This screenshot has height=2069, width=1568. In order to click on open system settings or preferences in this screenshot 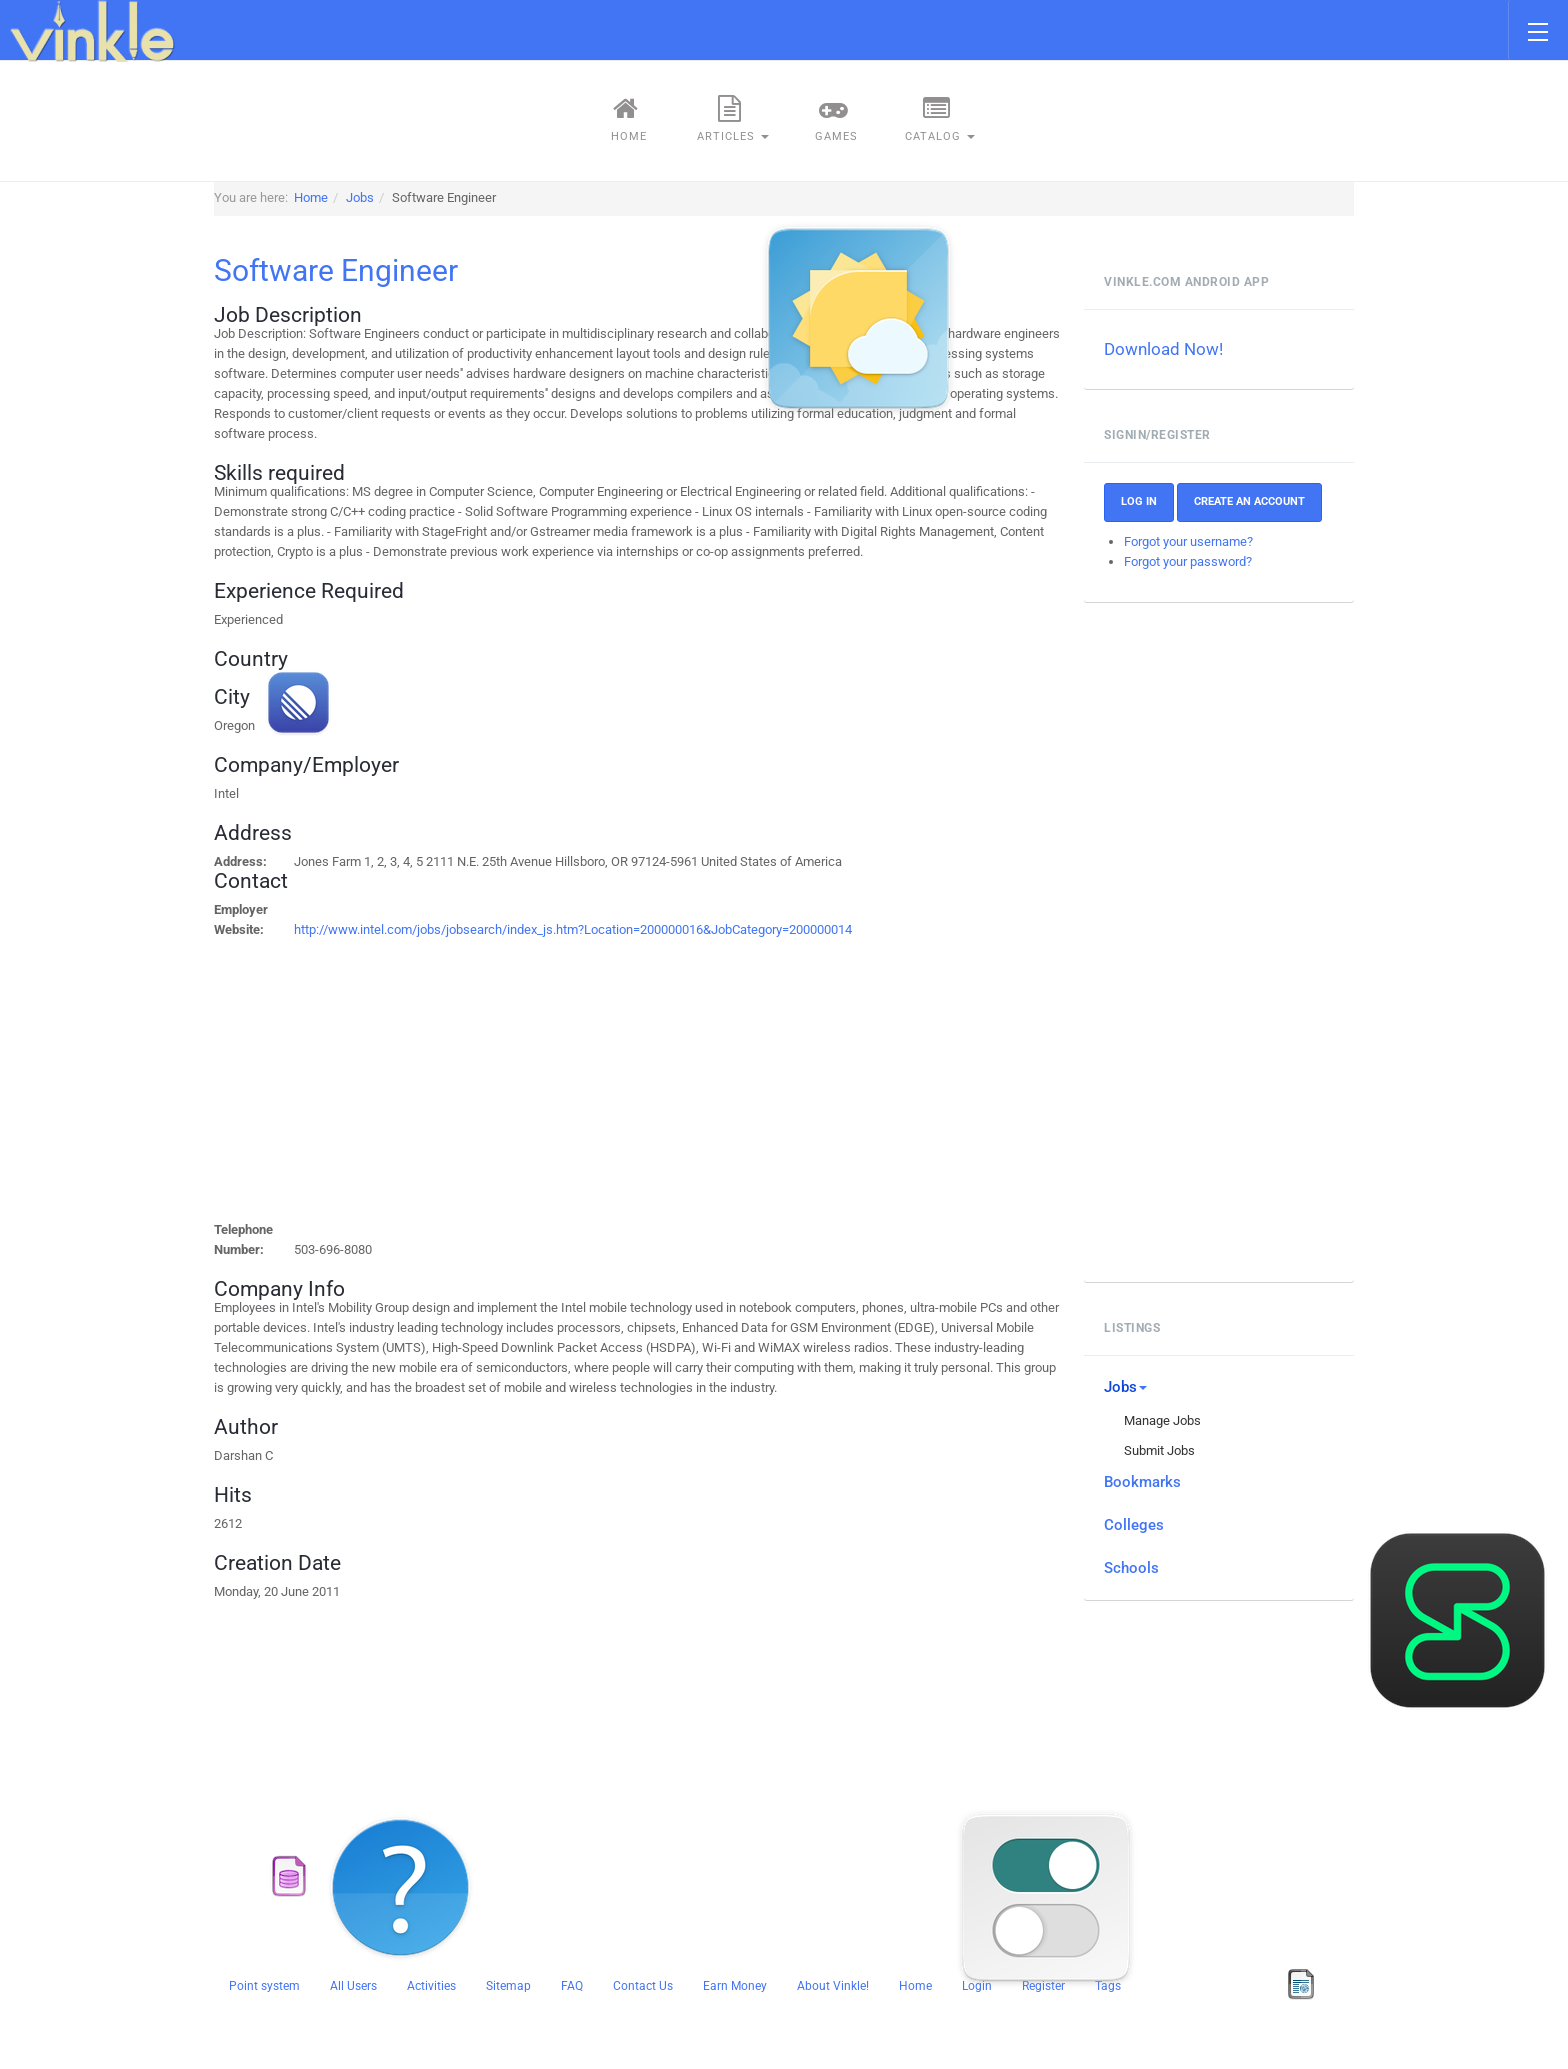, I will do `click(1046, 1898)`.